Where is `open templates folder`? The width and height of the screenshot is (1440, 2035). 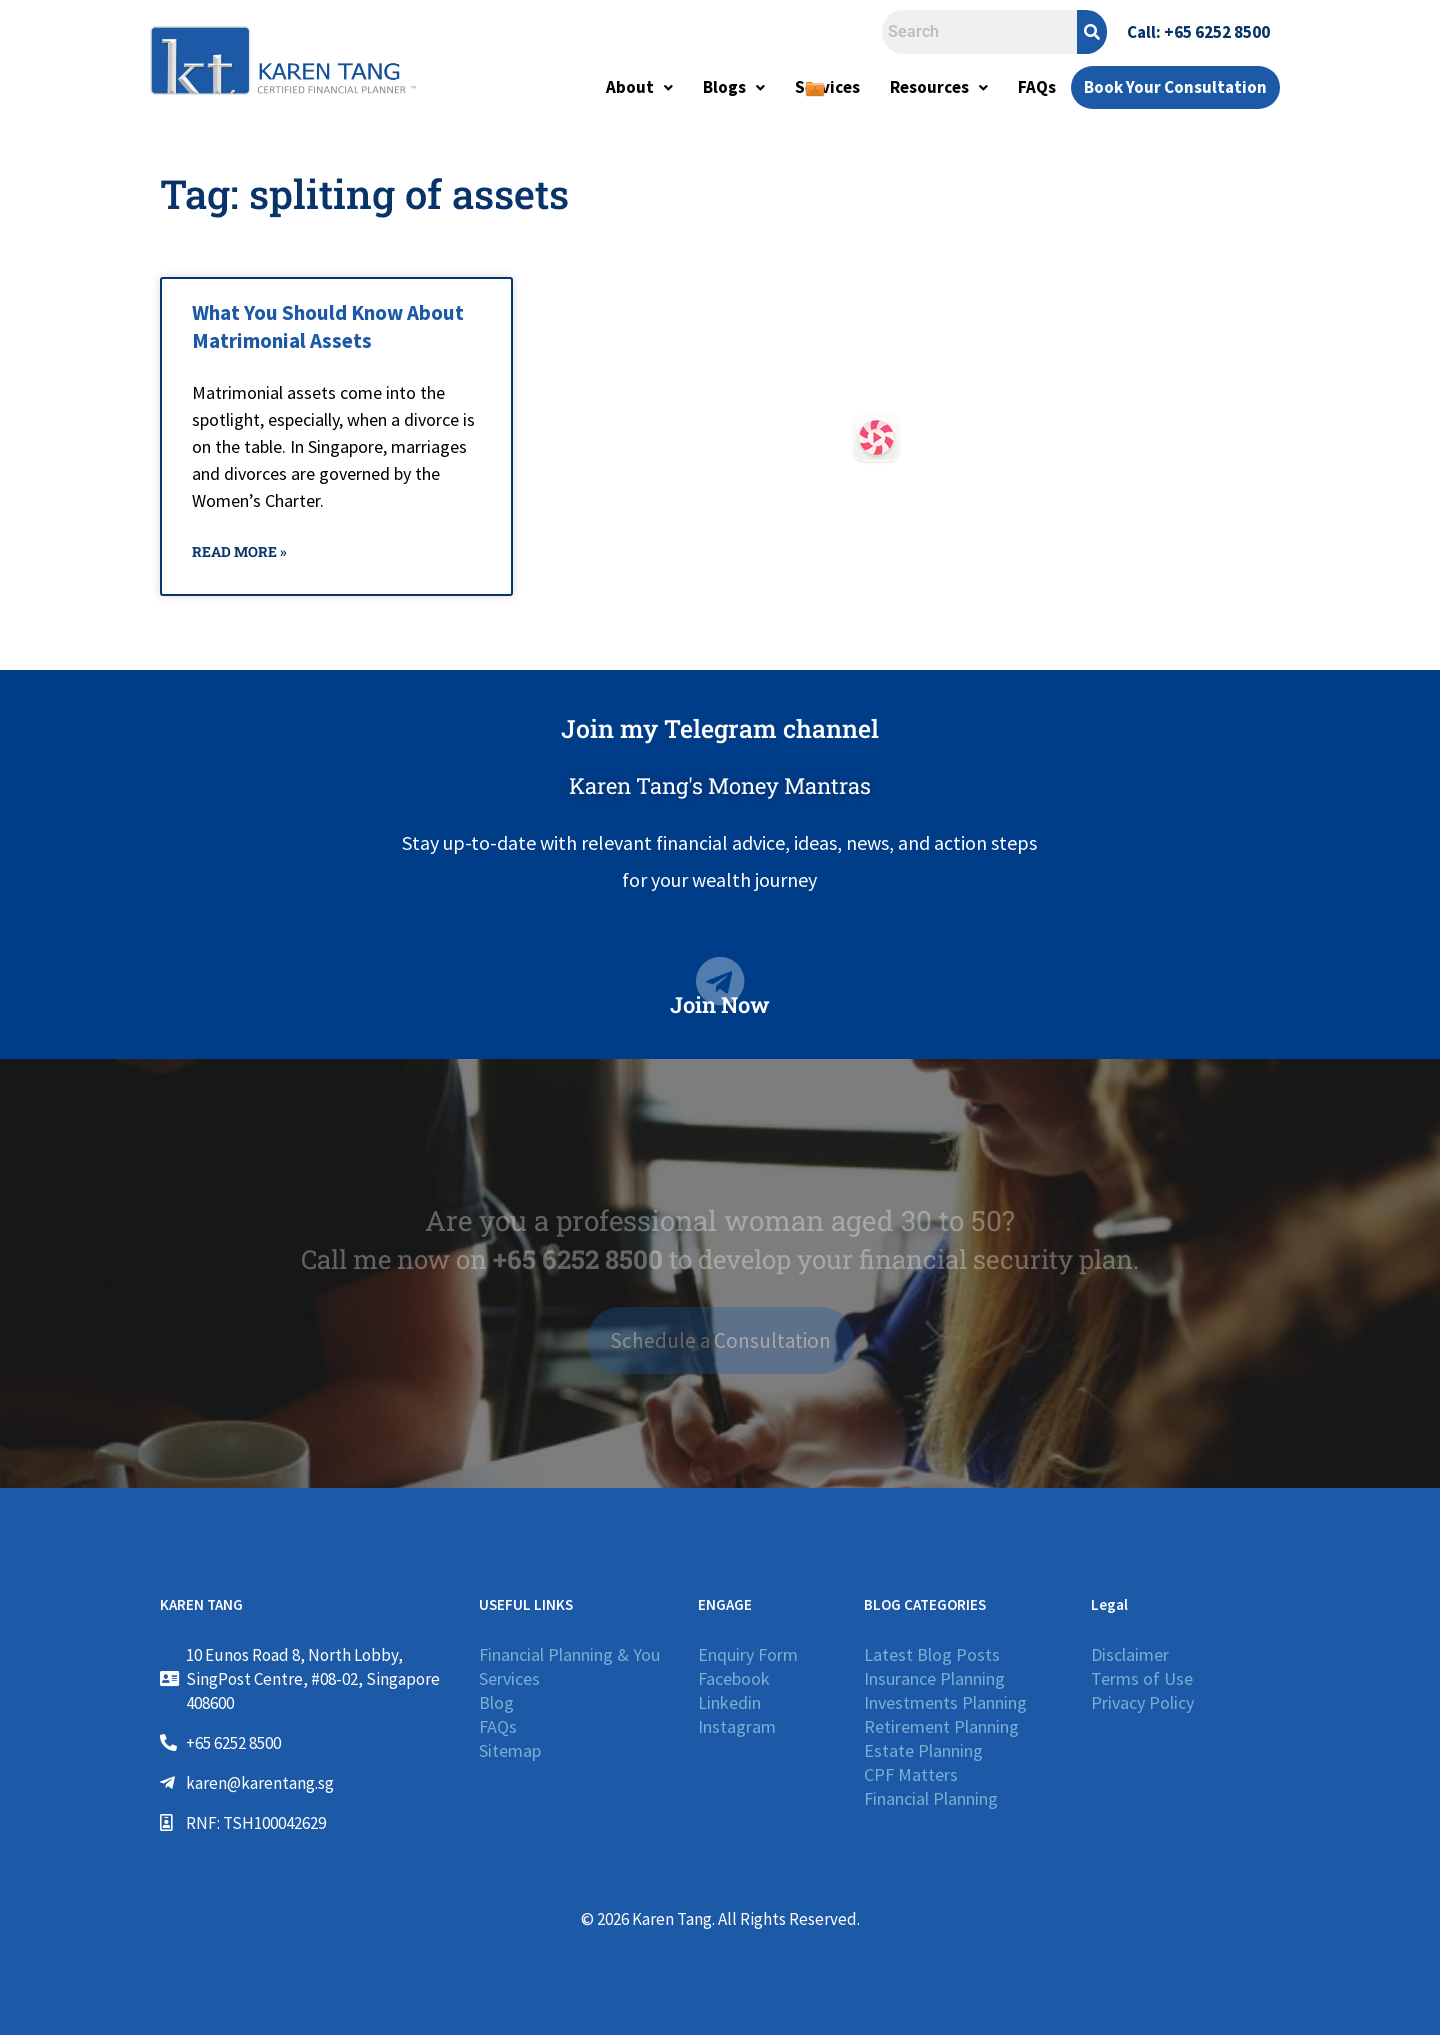 open templates folder is located at coordinates (815, 89).